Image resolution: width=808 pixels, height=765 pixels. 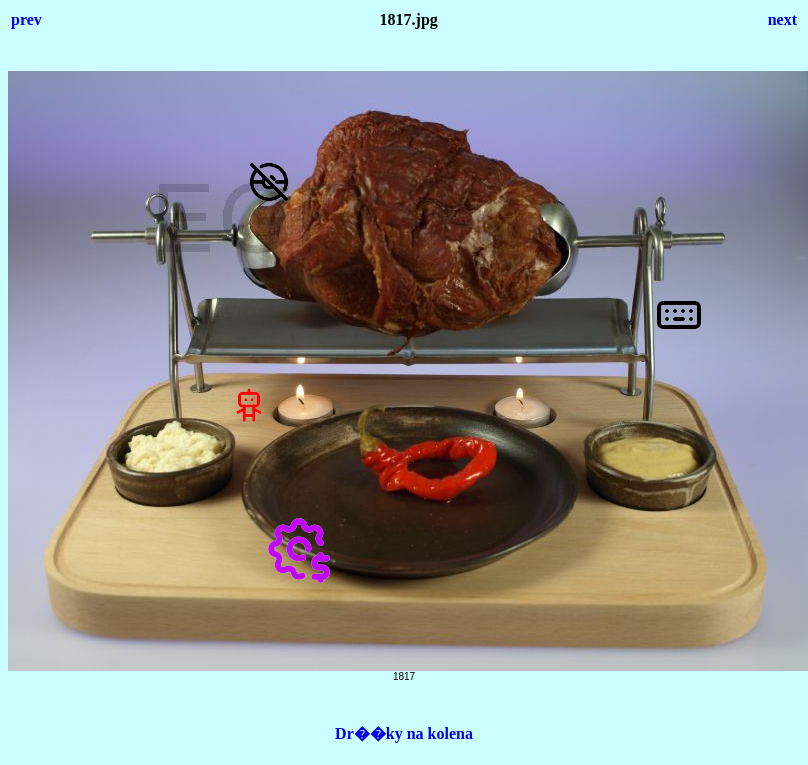 I want to click on access payment or billing settings, so click(x=299, y=549).